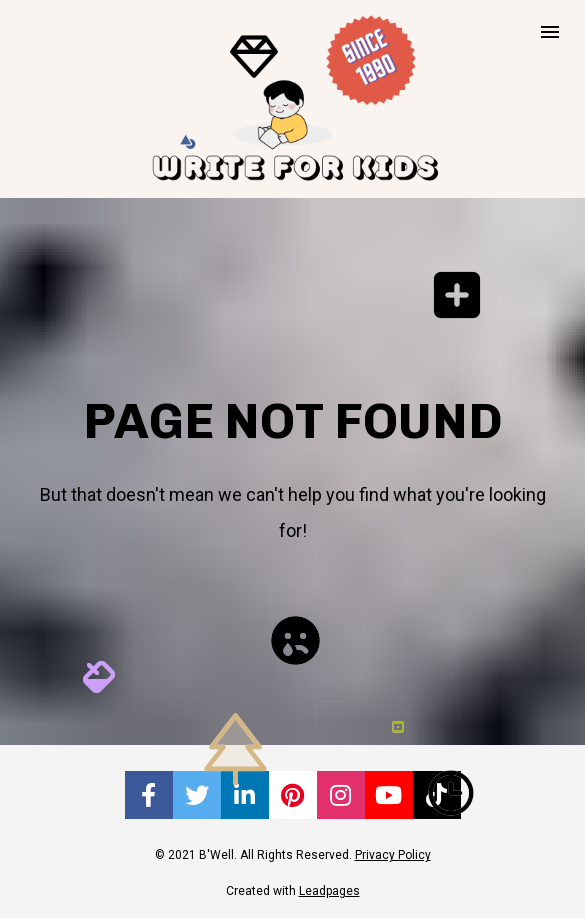 The width and height of the screenshot is (585, 918). What do you see at coordinates (235, 749) in the screenshot?
I see `represents nature or environmental features` at bounding box center [235, 749].